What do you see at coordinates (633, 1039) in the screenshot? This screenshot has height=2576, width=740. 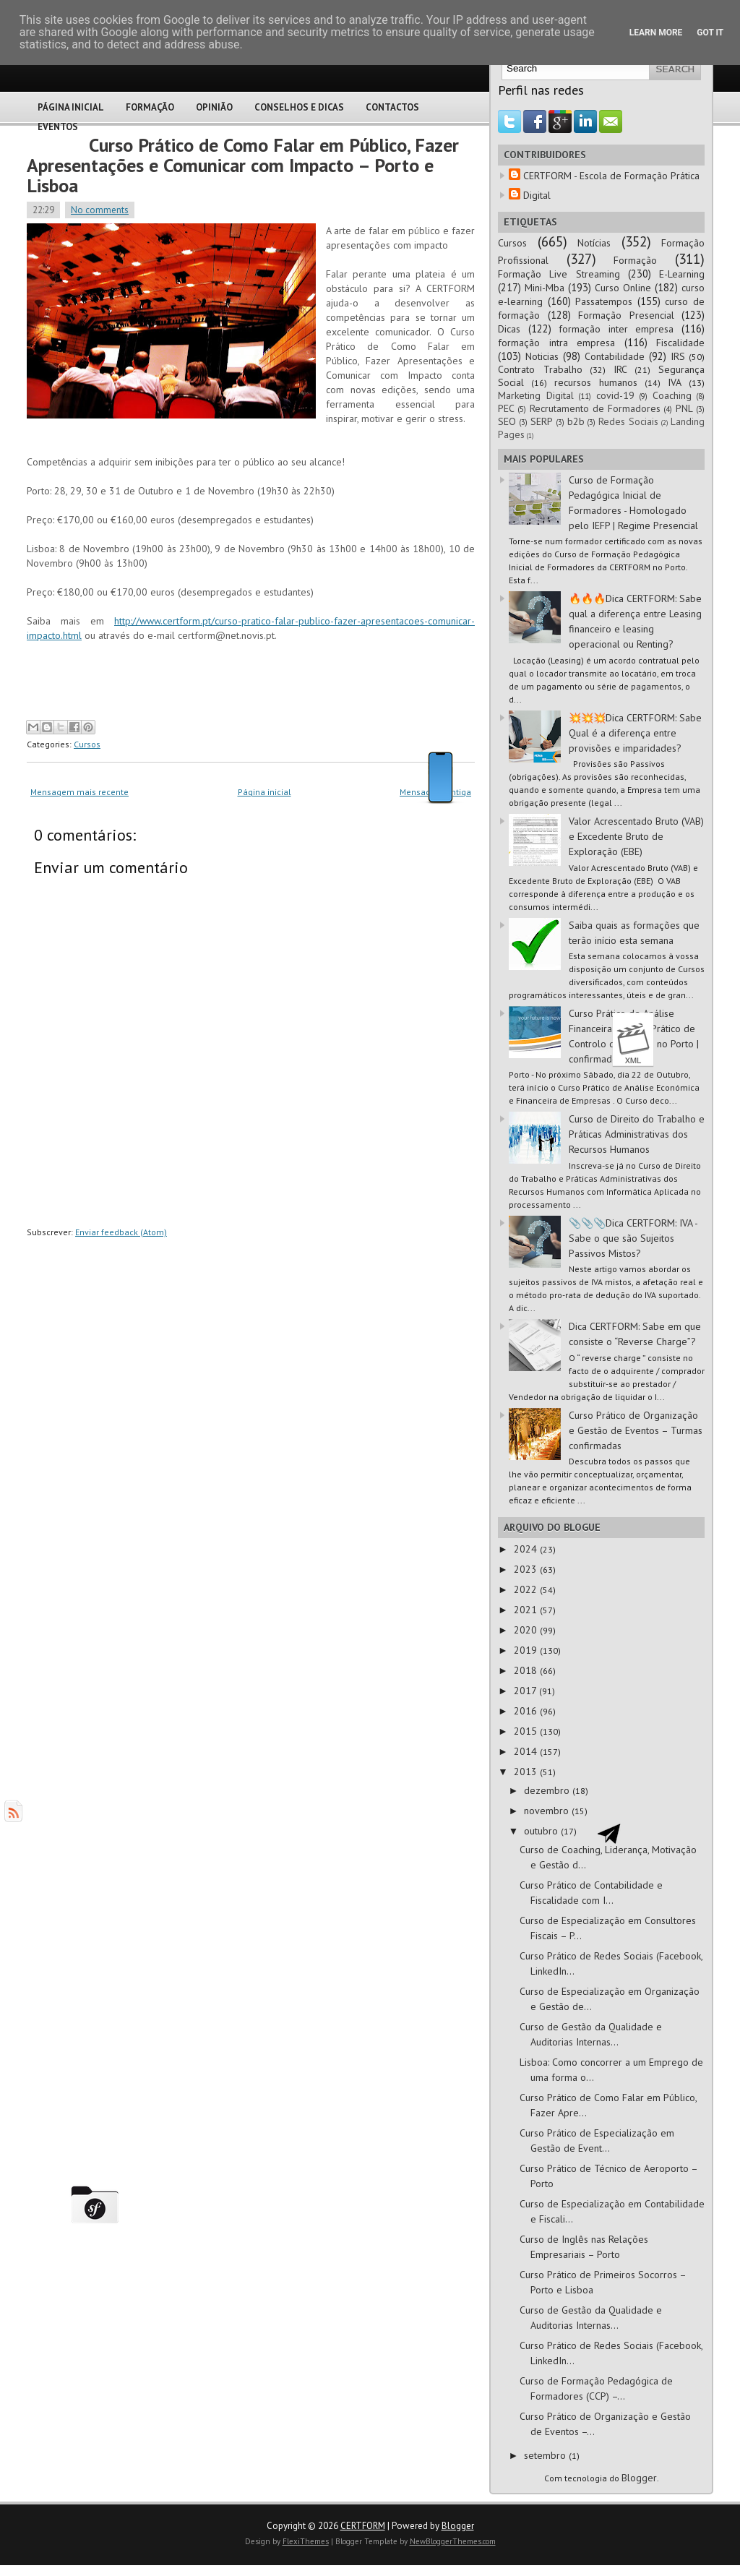 I see `xml file associated with iMovie project` at bounding box center [633, 1039].